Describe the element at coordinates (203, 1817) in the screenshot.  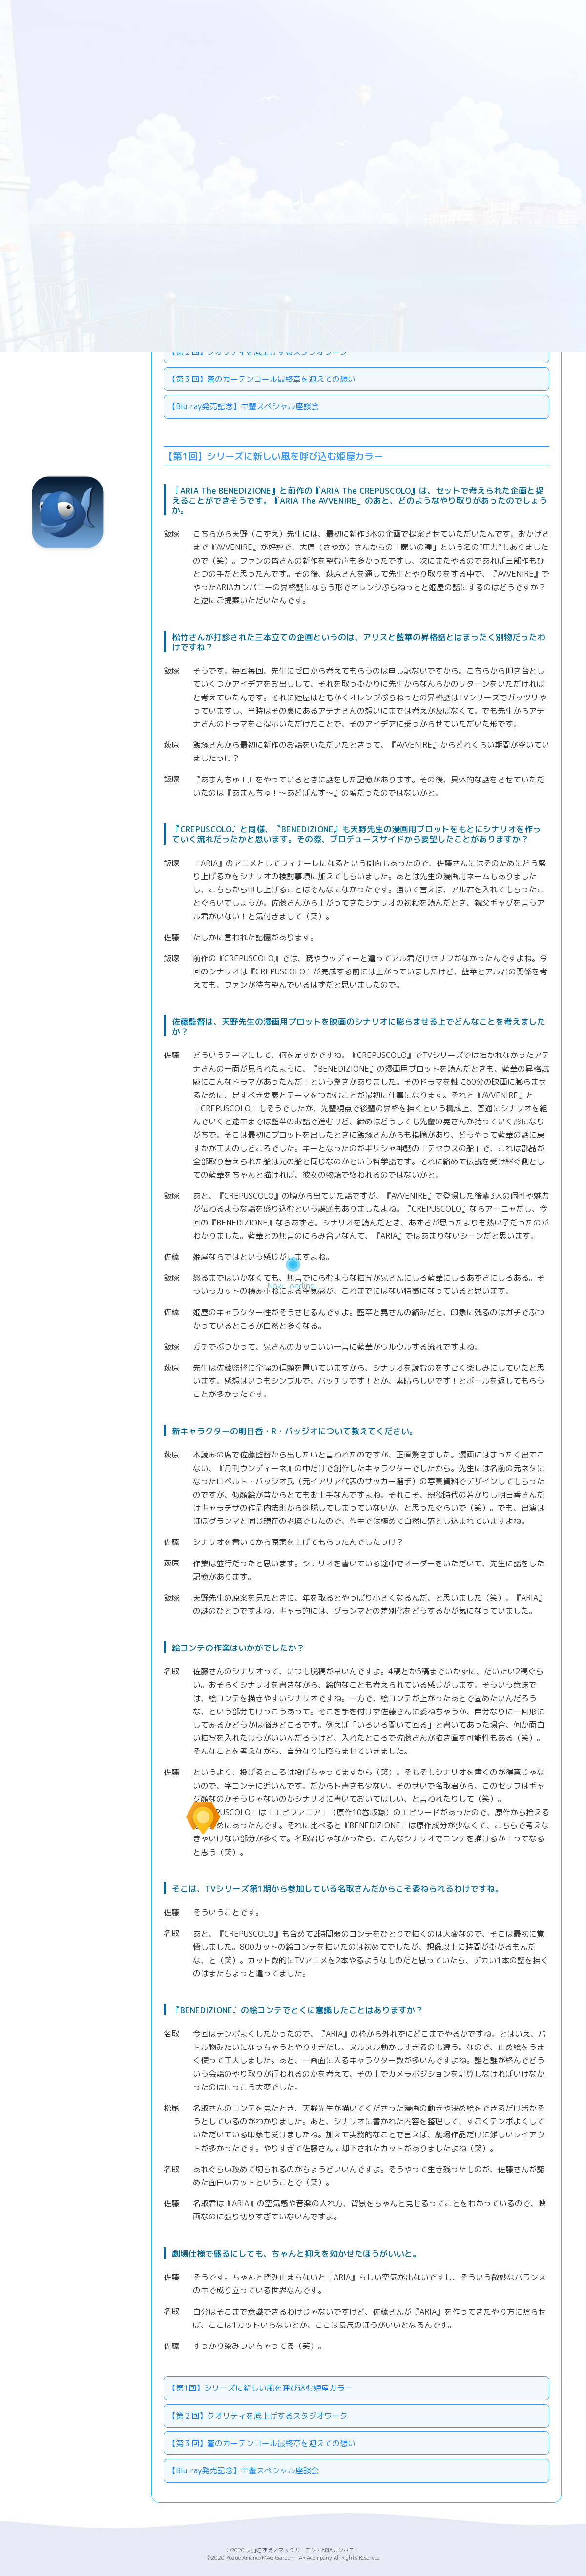
I see `open field service management app` at that location.